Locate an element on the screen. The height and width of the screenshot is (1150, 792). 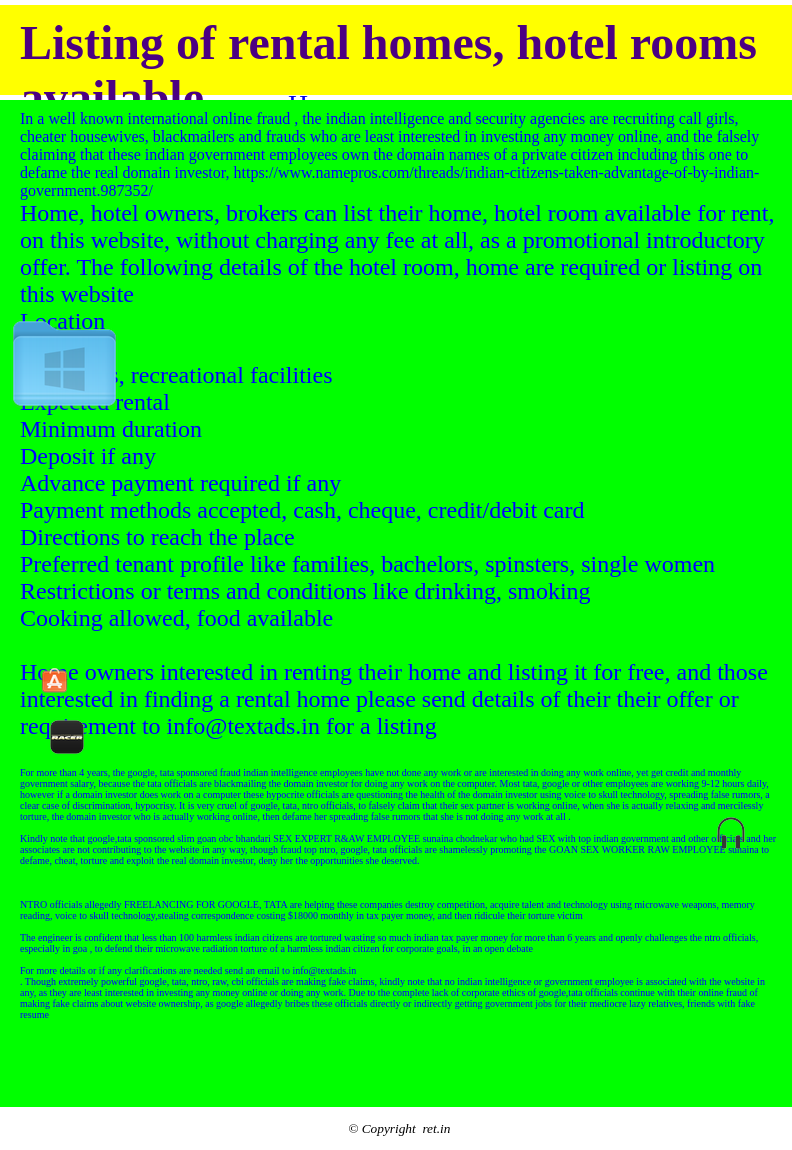
open wine file manager for windows applications is located at coordinates (64, 363).